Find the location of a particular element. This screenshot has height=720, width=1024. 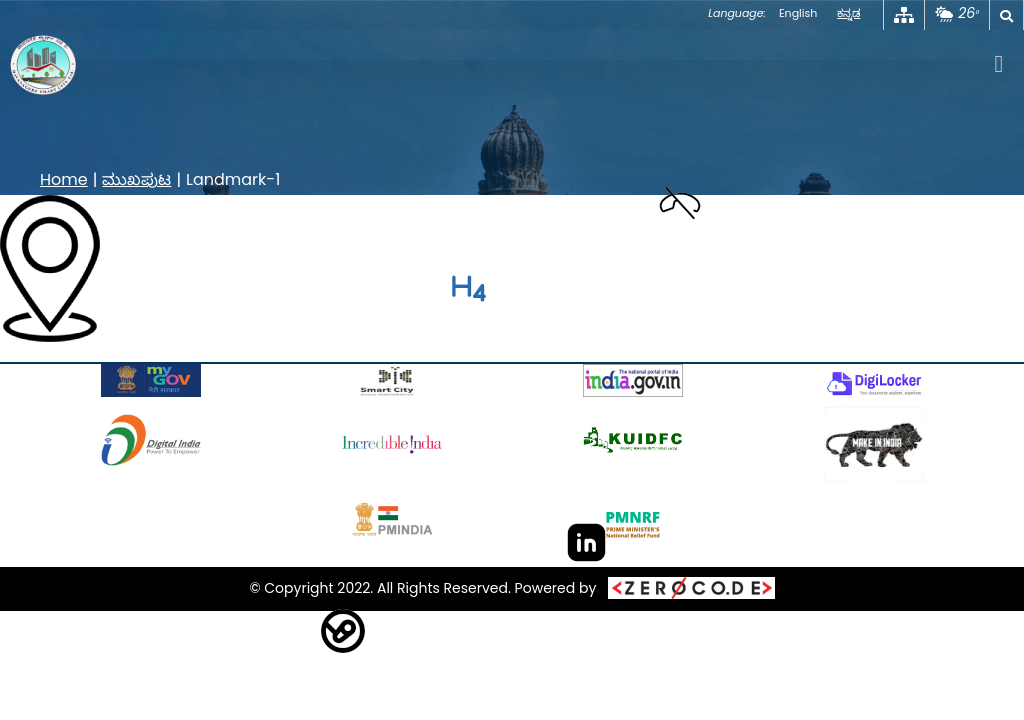

open steam gaming platform is located at coordinates (343, 631).